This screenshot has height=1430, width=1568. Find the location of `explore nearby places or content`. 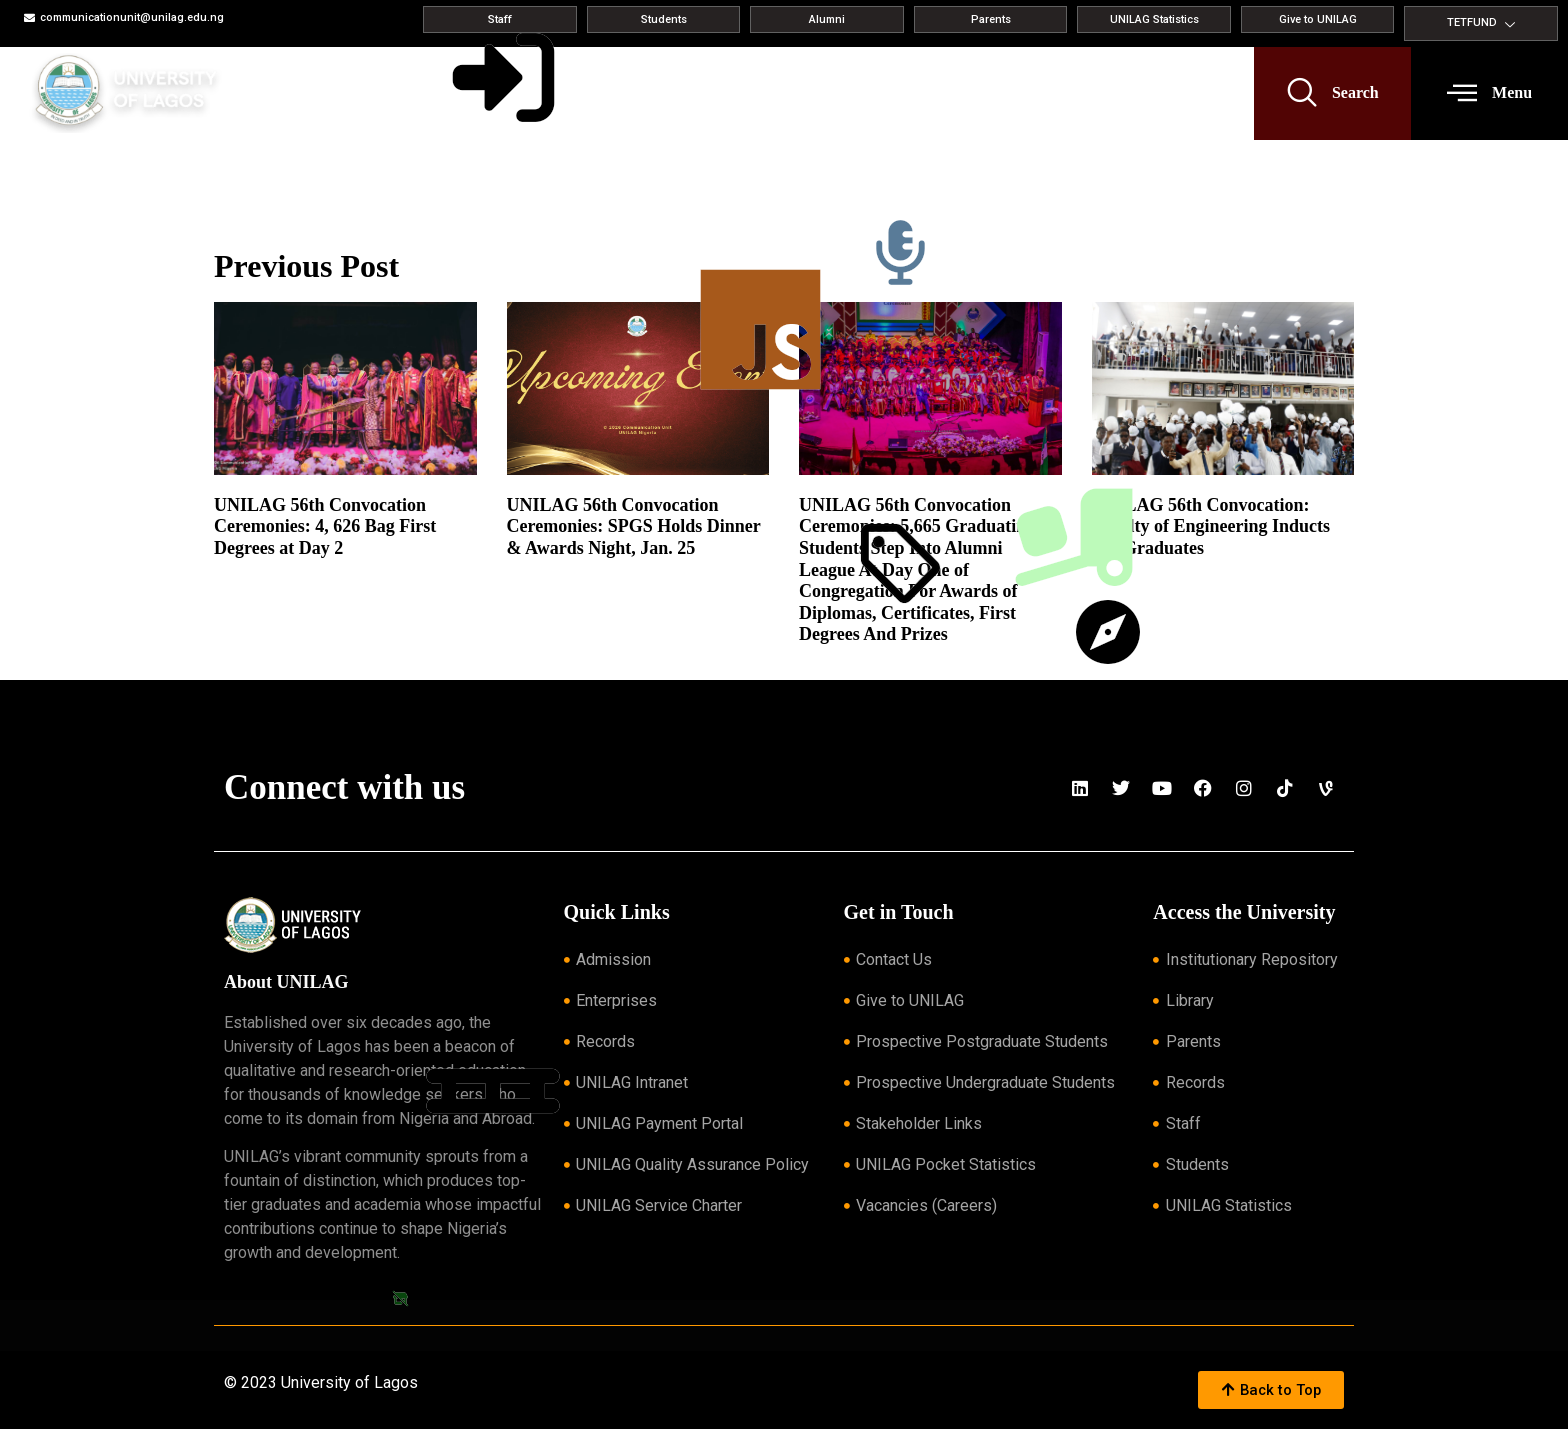

explore nearby places or content is located at coordinates (1108, 632).